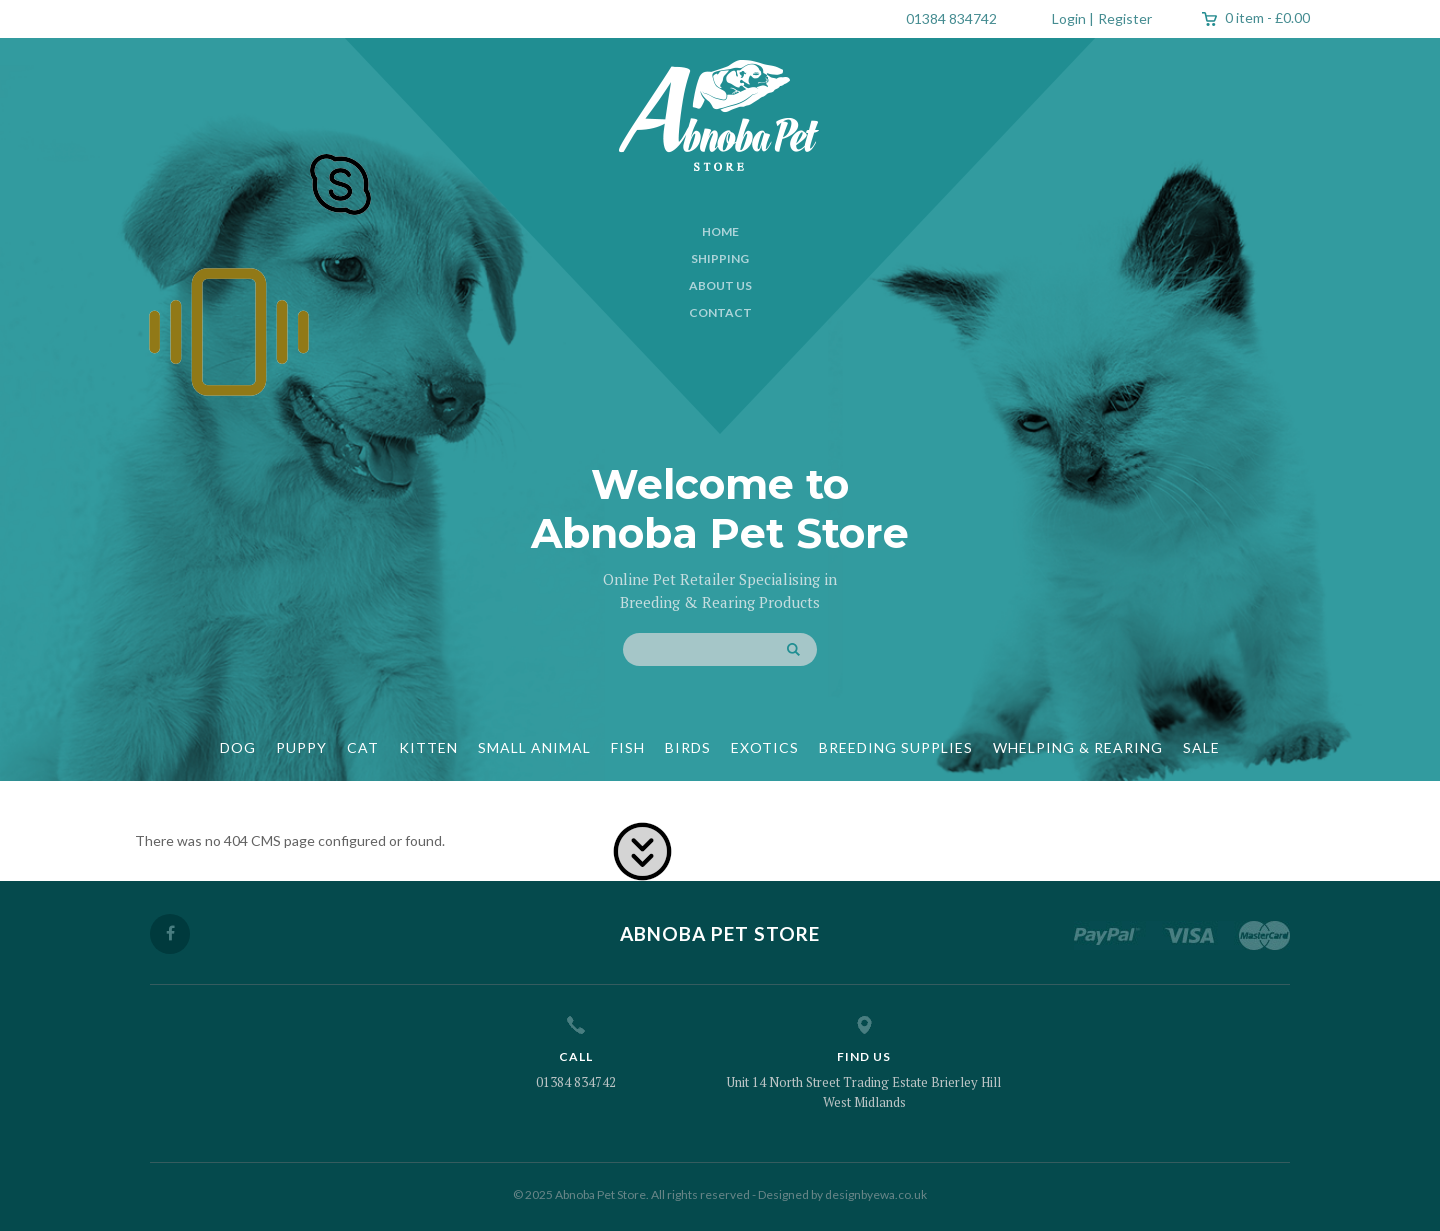 The width and height of the screenshot is (1440, 1231). I want to click on expand to show more content below, so click(642, 851).